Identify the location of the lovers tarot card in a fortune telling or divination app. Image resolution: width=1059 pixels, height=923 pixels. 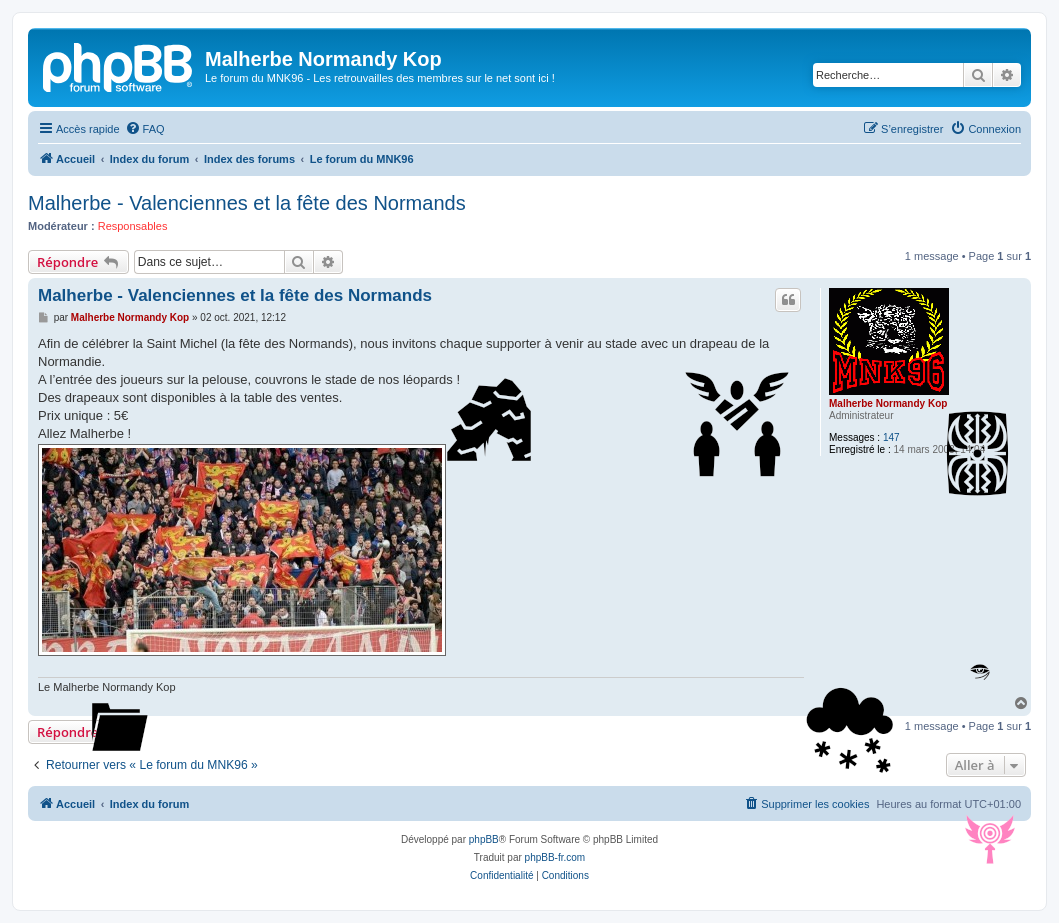
(737, 425).